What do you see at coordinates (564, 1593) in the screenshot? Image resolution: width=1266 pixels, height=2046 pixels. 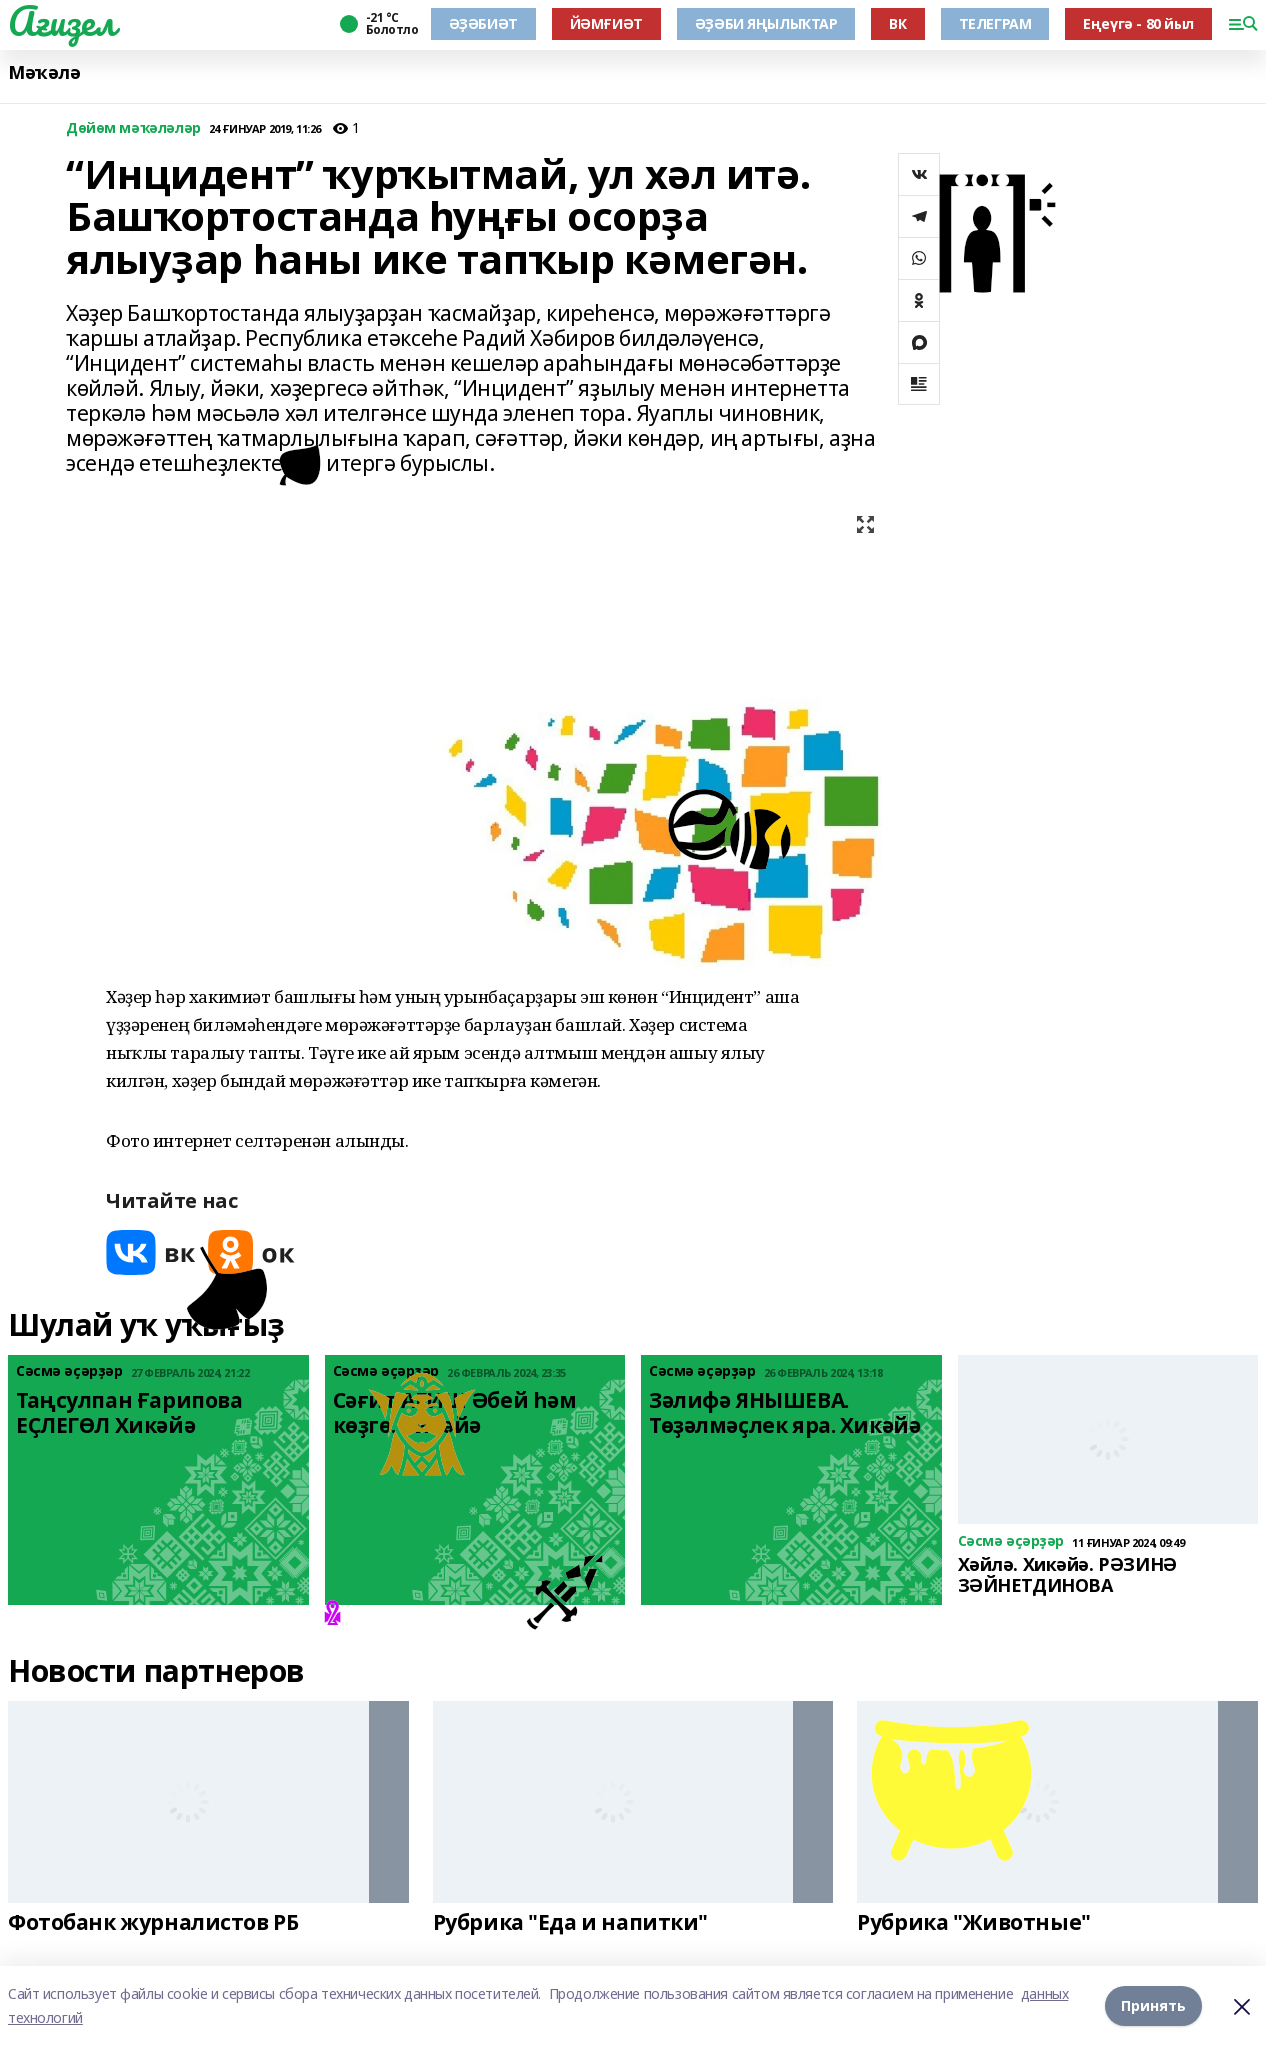 I see `indicates a broken or destroyed weapon` at bounding box center [564, 1593].